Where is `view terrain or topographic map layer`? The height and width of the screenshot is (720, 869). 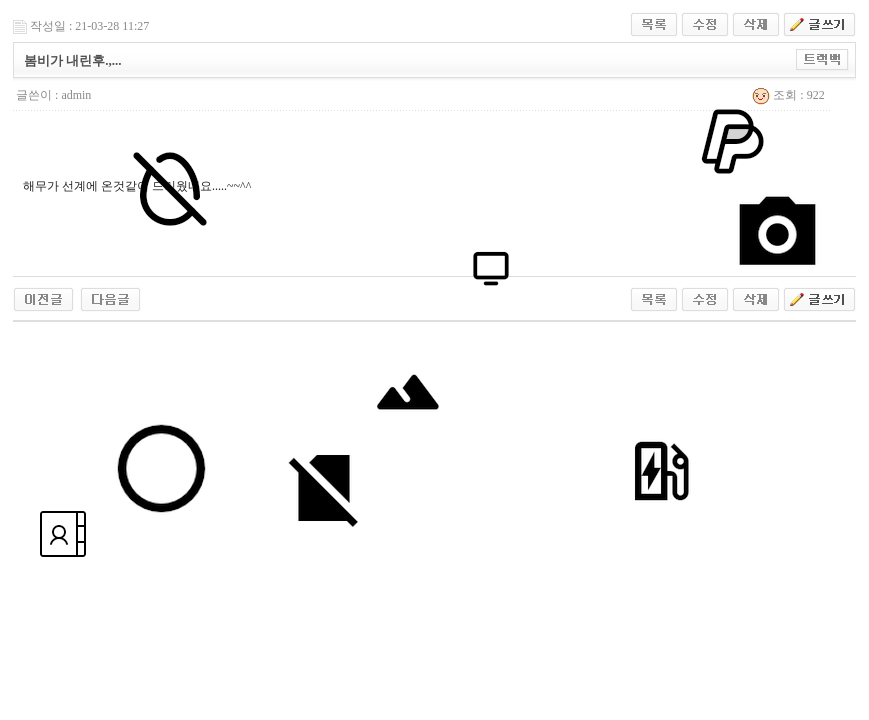 view terrain or topographic map layer is located at coordinates (408, 391).